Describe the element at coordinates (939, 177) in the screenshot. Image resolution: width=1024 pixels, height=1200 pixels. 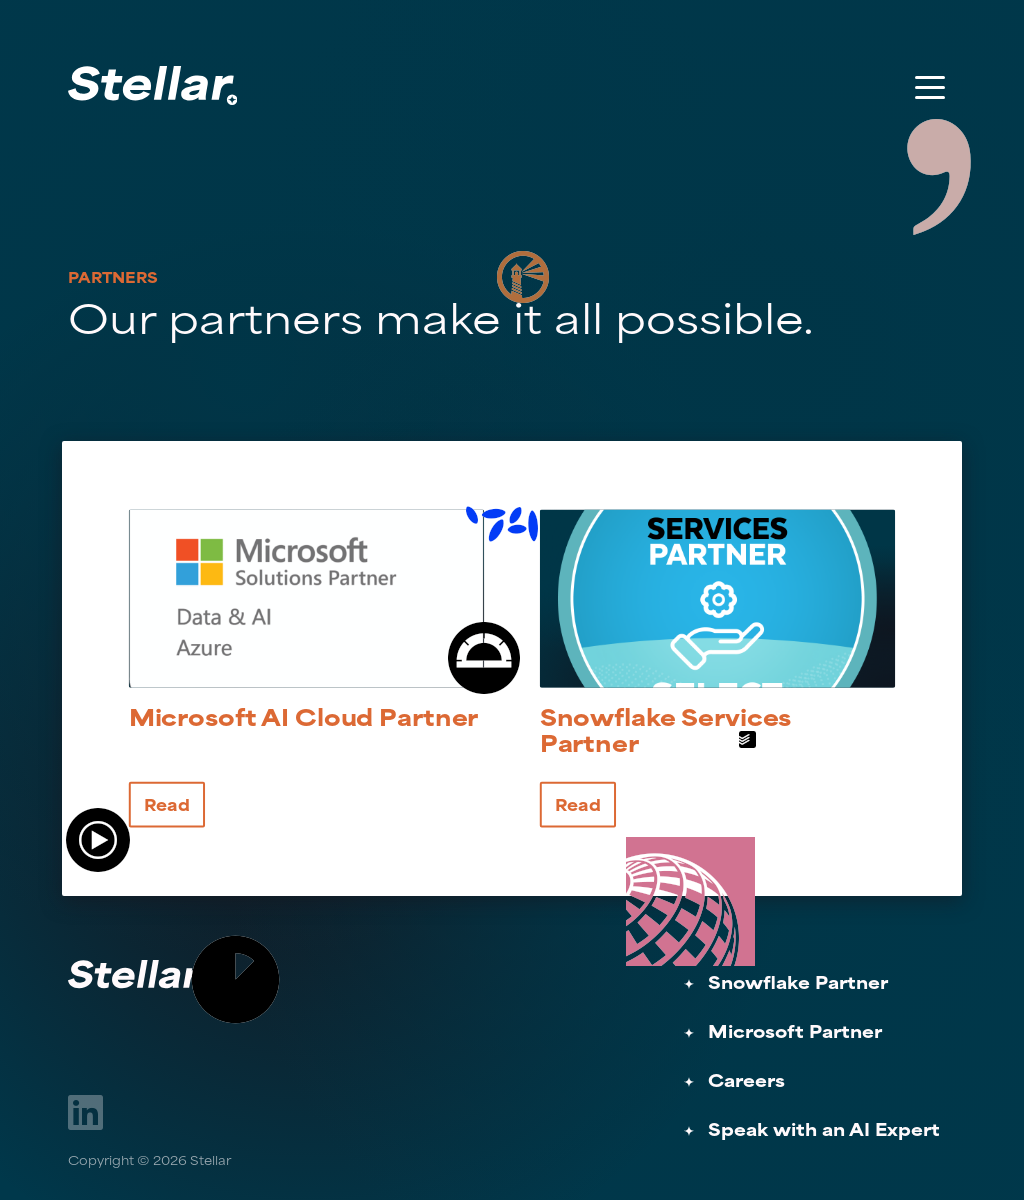
I see `comma.ai company logo` at that location.